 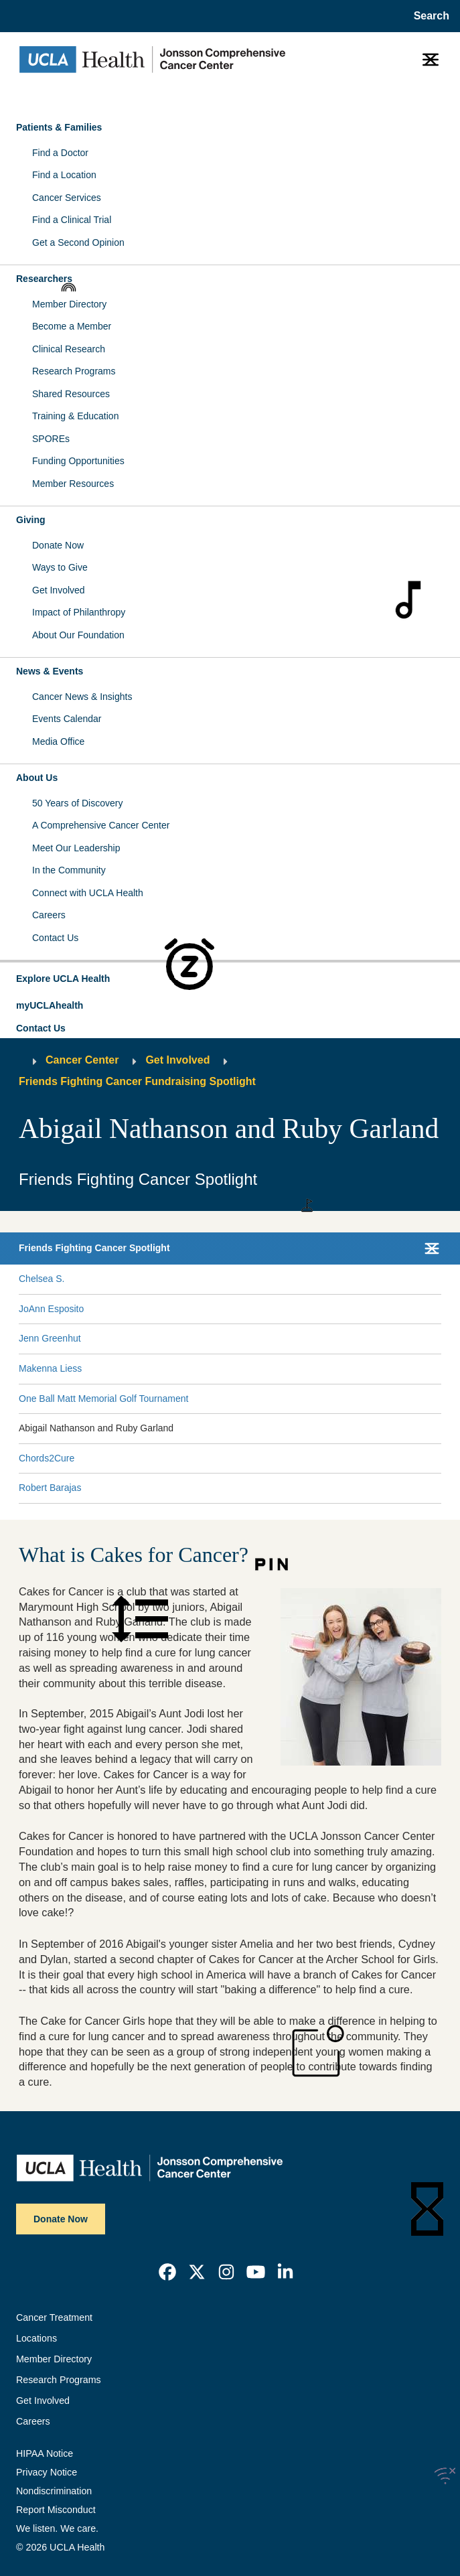 What do you see at coordinates (307, 1205) in the screenshot?
I see `view golf course locations or tee times` at bounding box center [307, 1205].